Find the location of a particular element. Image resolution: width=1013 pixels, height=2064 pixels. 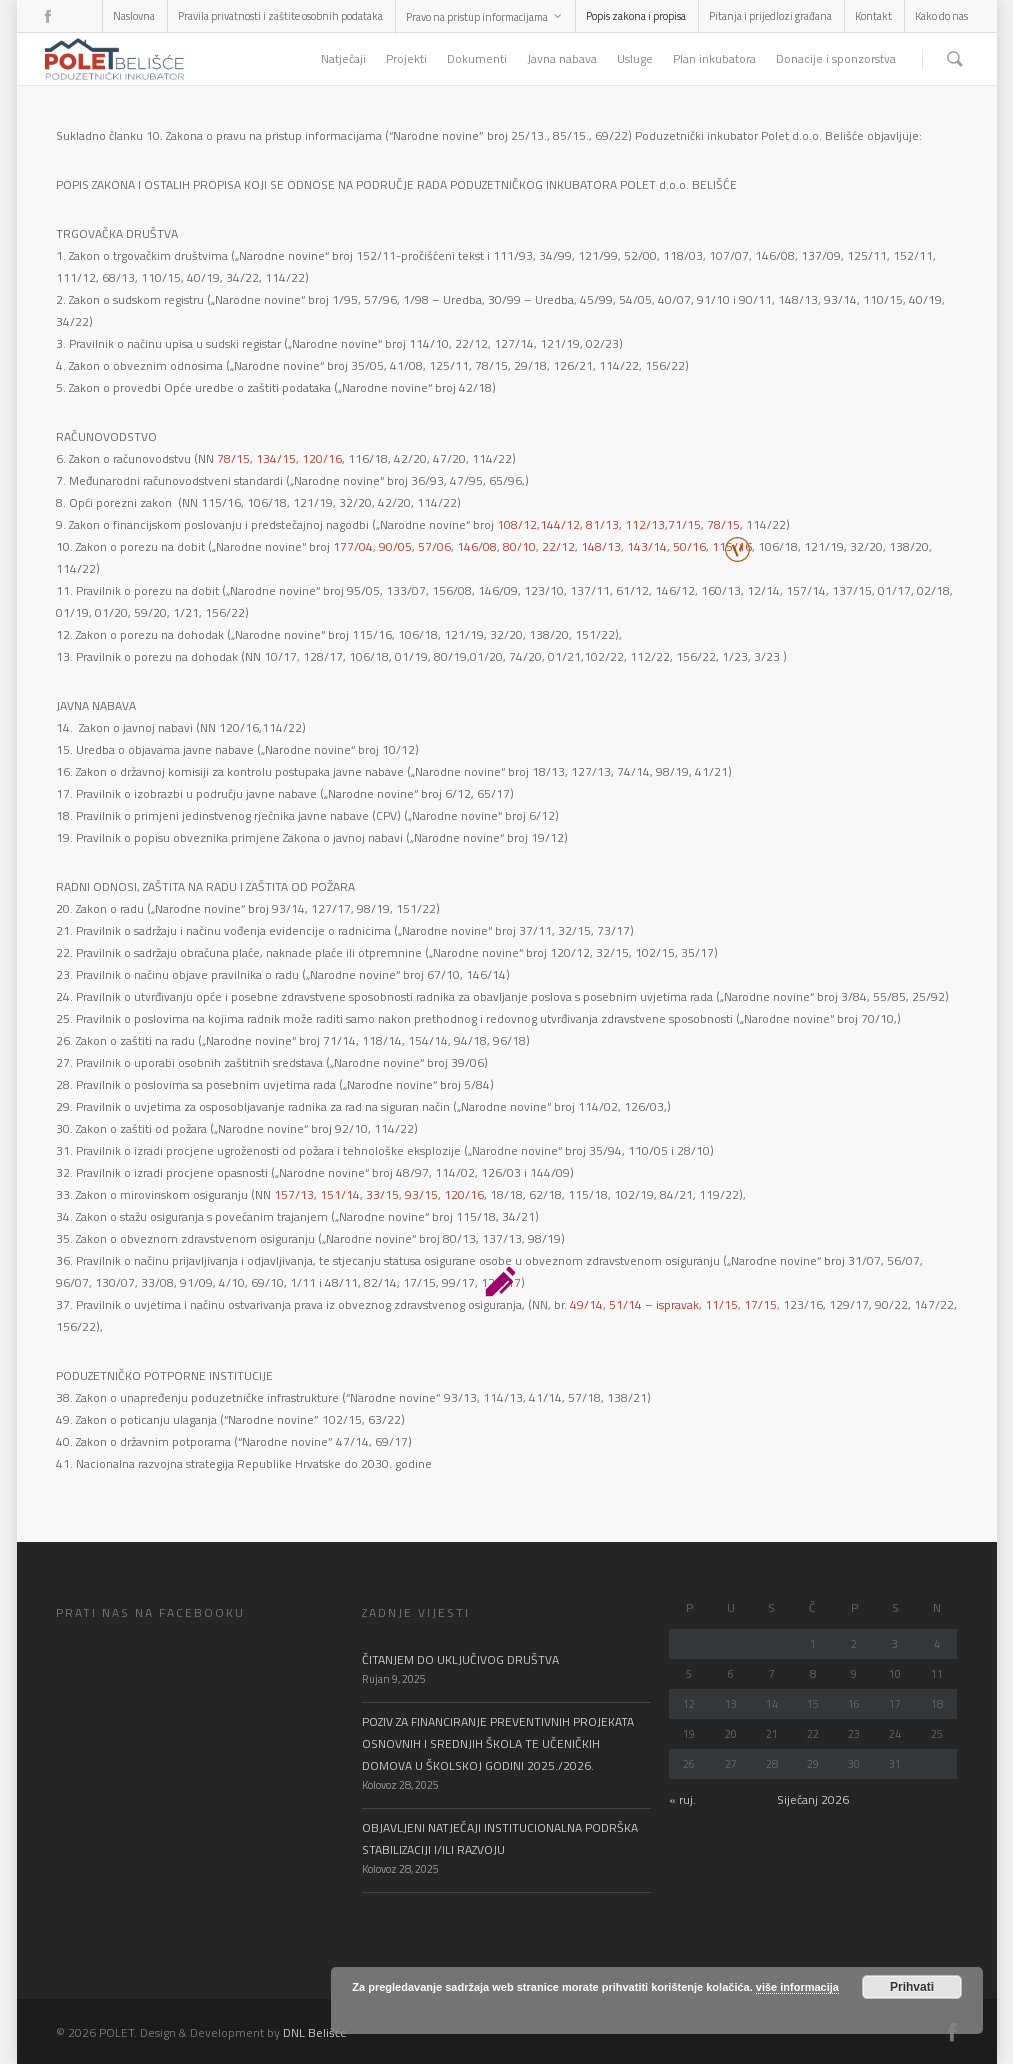

edit or compose new content is located at coordinates (500, 1282).